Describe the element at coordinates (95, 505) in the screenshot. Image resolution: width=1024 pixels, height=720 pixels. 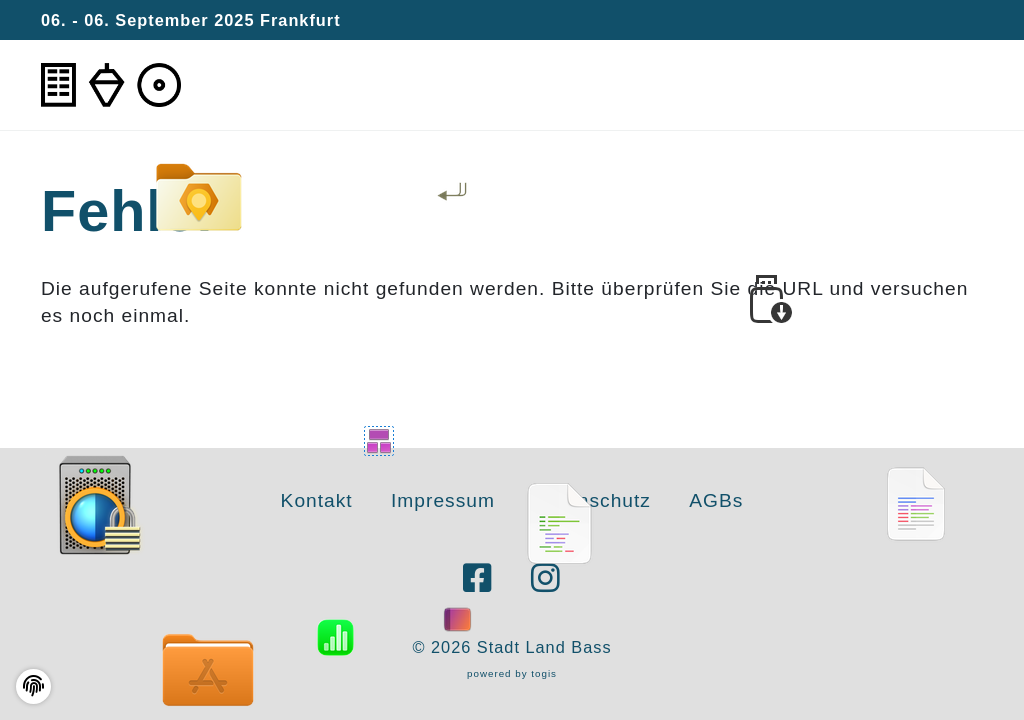
I see `locked RAID 1 storage drive` at that location.